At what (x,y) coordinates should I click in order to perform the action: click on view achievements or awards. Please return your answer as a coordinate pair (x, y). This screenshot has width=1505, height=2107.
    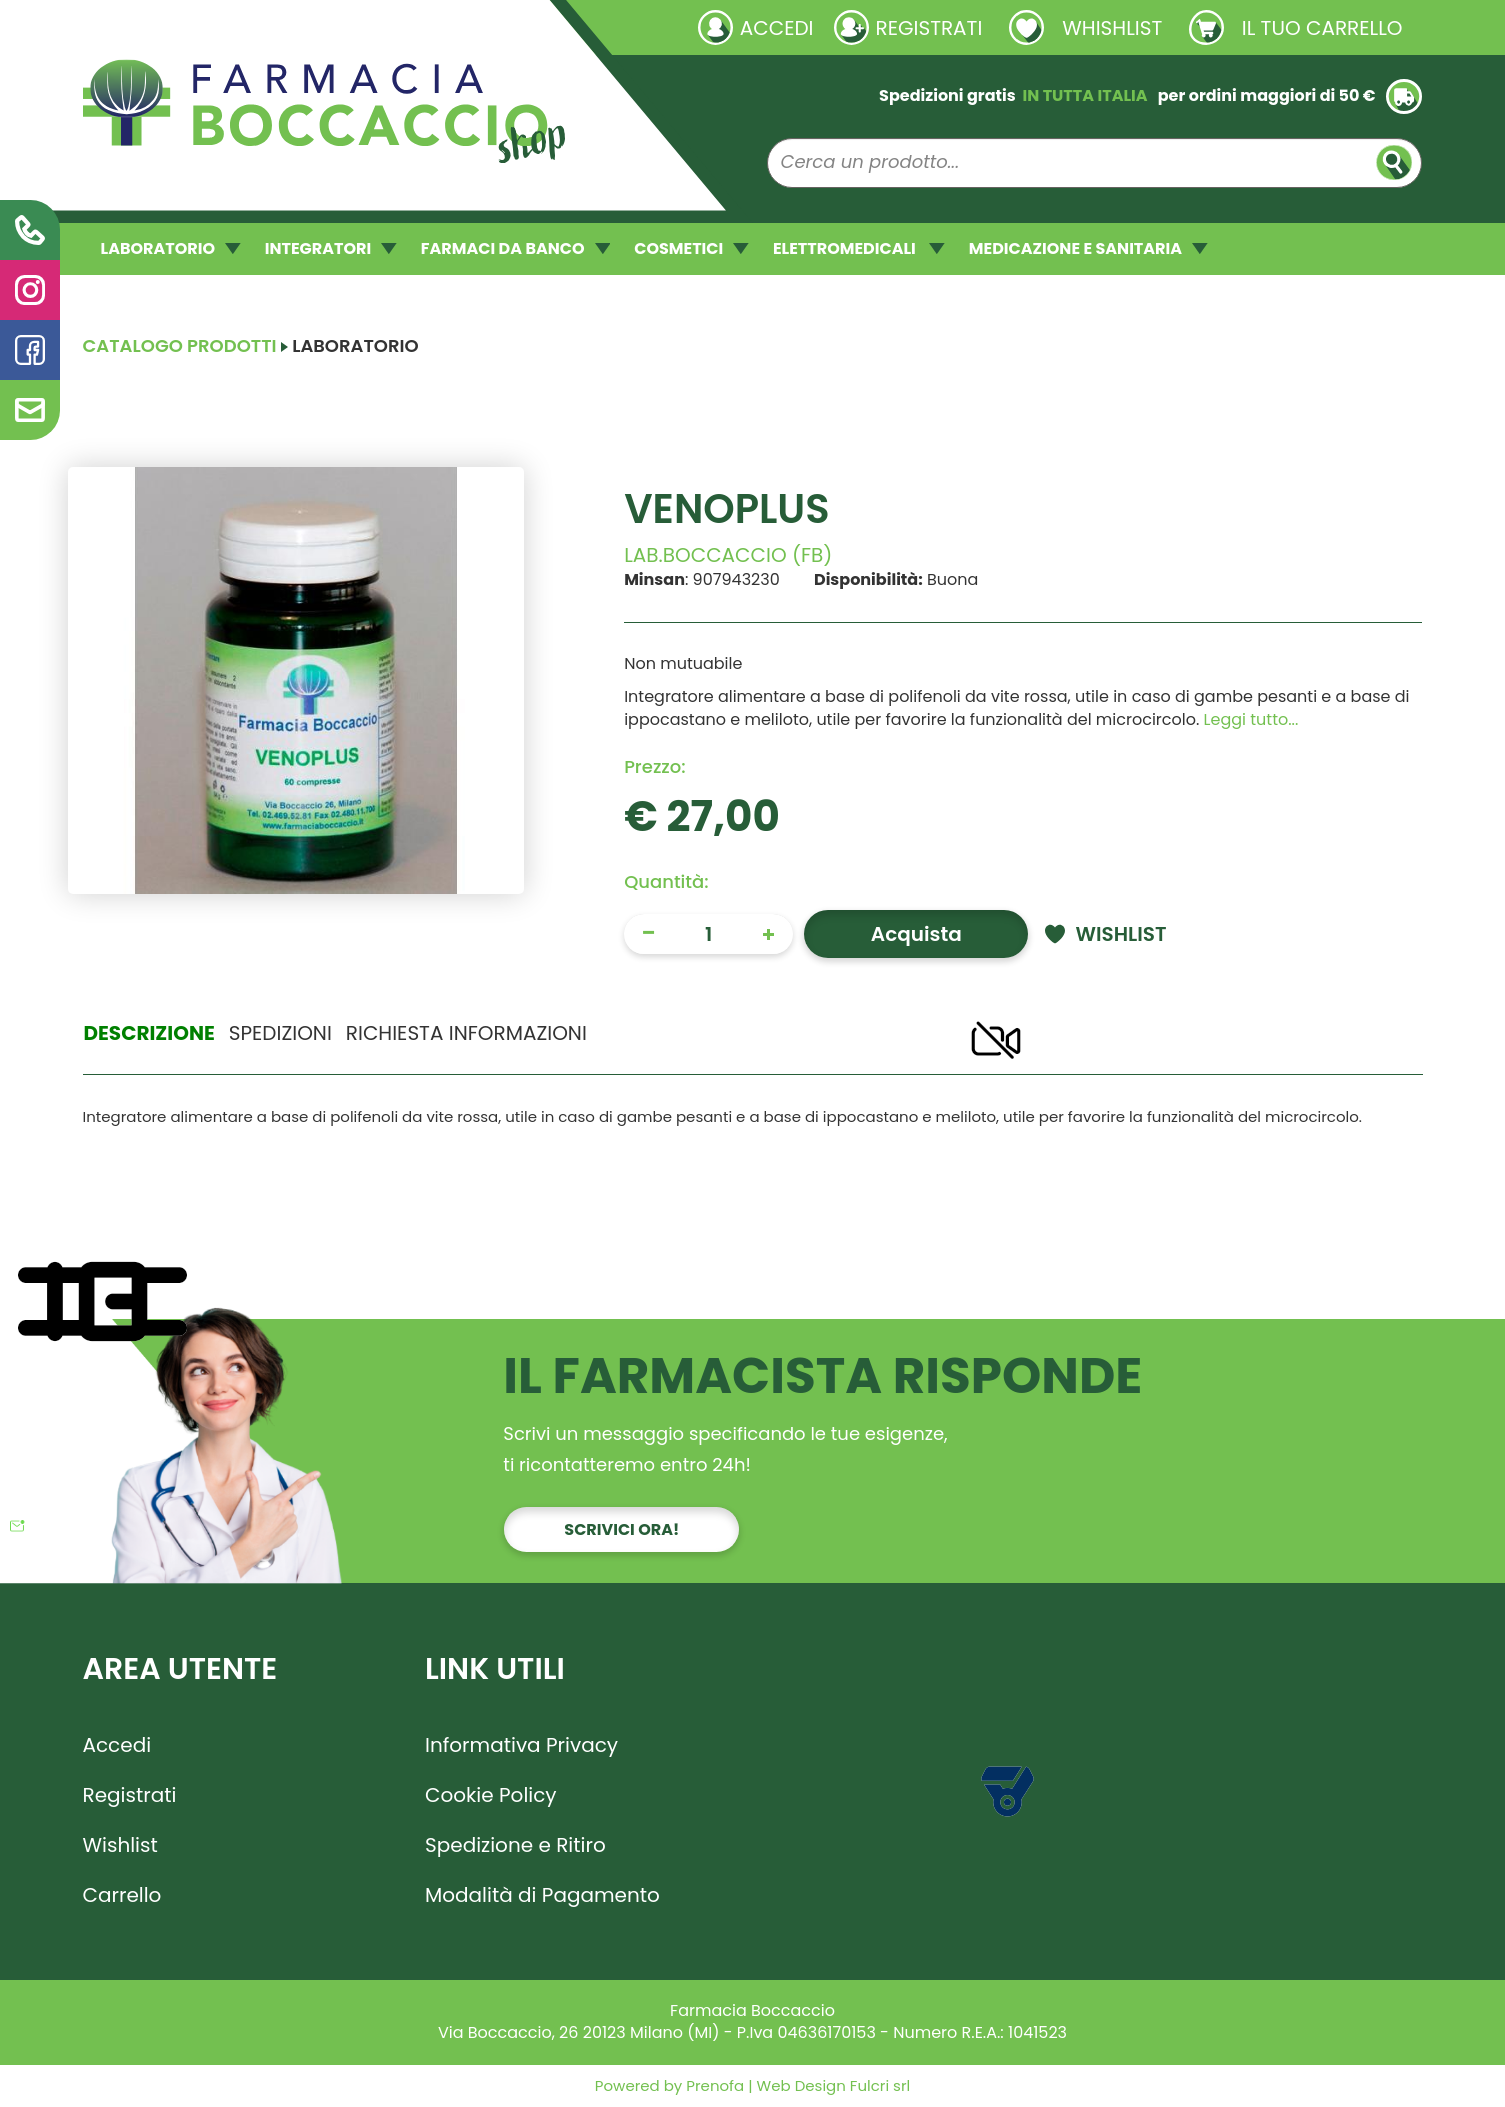
    Looking at the image, I should click on (1007, 1791).